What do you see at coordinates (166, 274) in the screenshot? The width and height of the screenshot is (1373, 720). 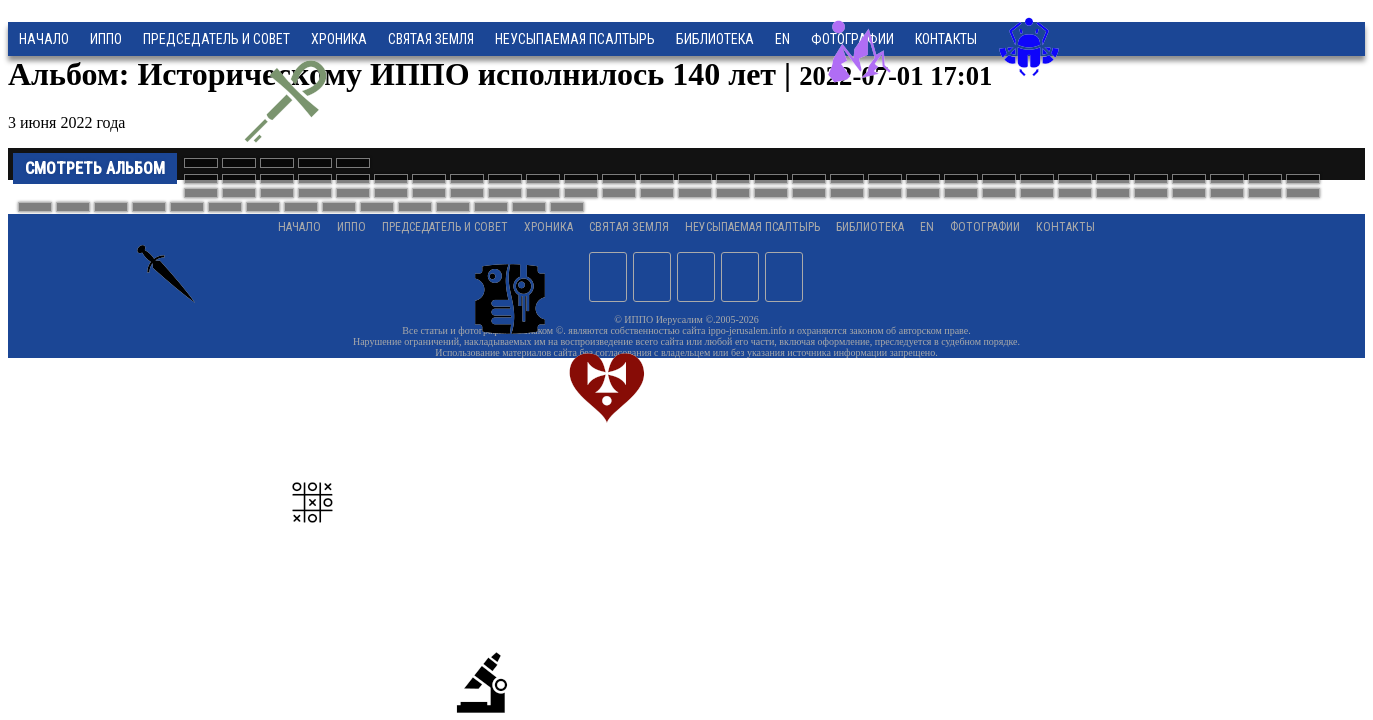 I see `select a dagger or stabbing weapon in a game` at bounding box center [166, 274].